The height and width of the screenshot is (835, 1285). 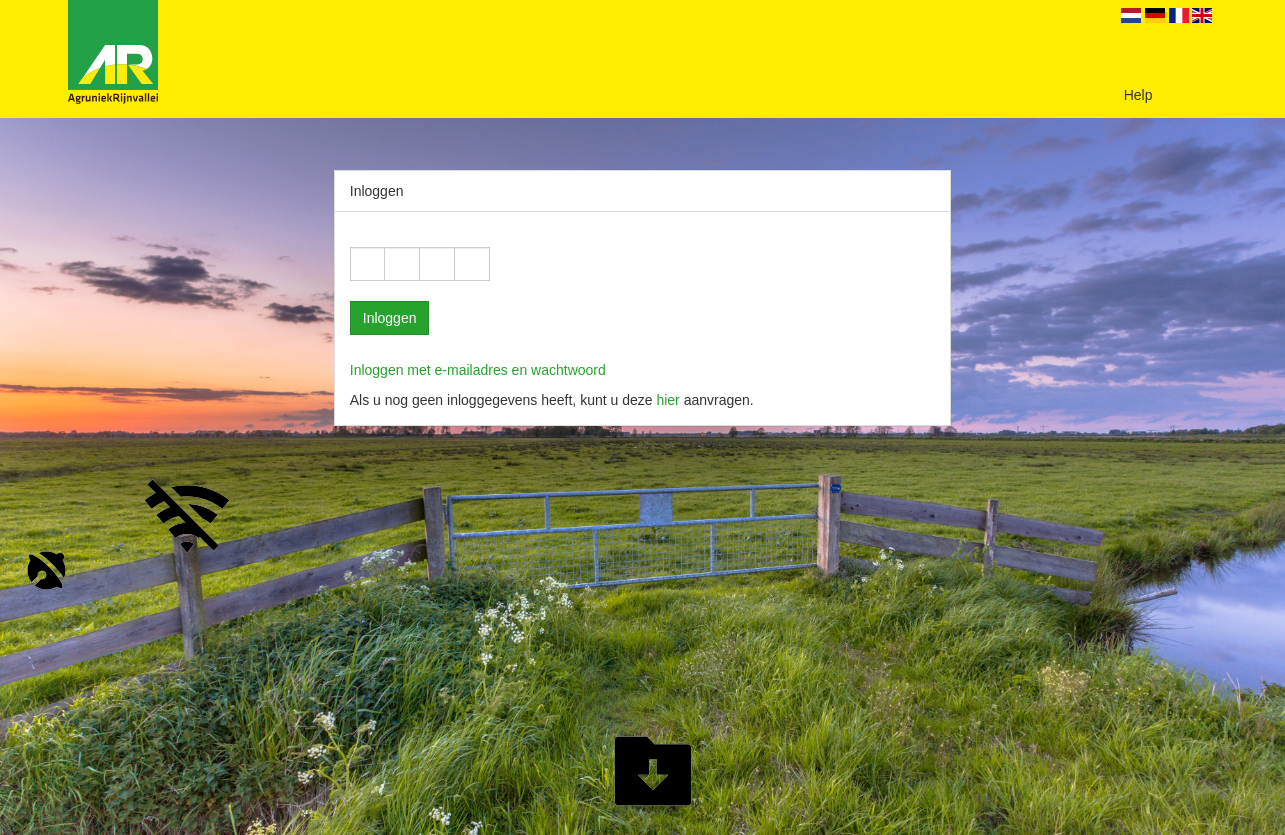 I want to click on view notifications, so click(x=46, y=570).